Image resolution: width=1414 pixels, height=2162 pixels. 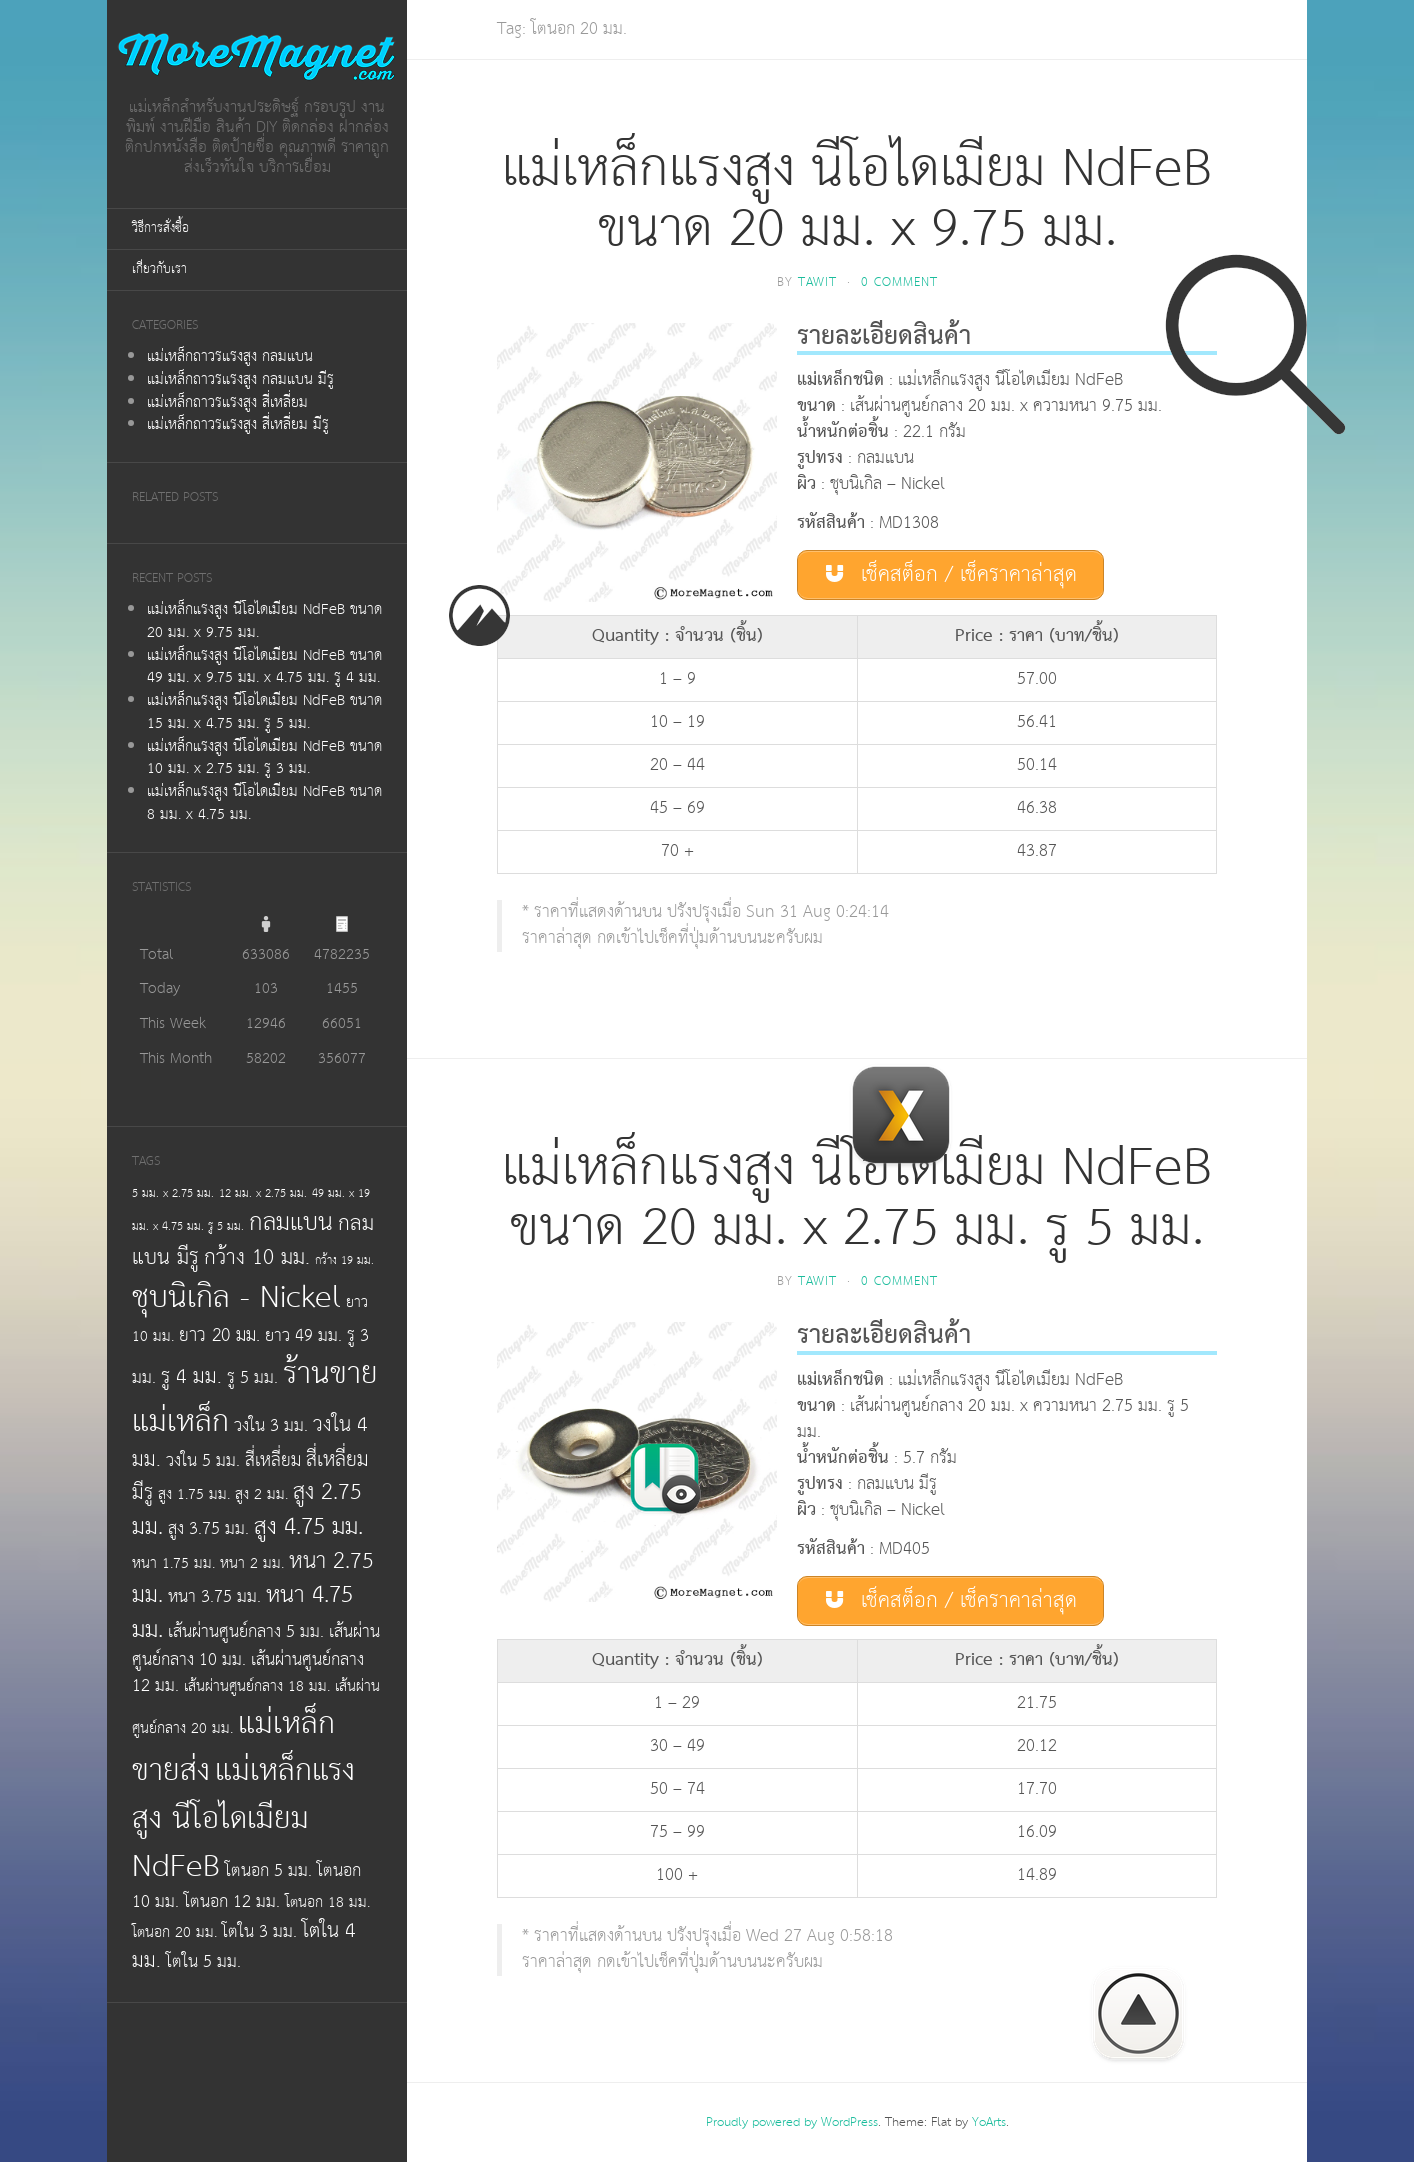 What do you see at coordinates (901, 1115) in the screenshot?
I see `open plex media server` at bounding box center [901, 1115].